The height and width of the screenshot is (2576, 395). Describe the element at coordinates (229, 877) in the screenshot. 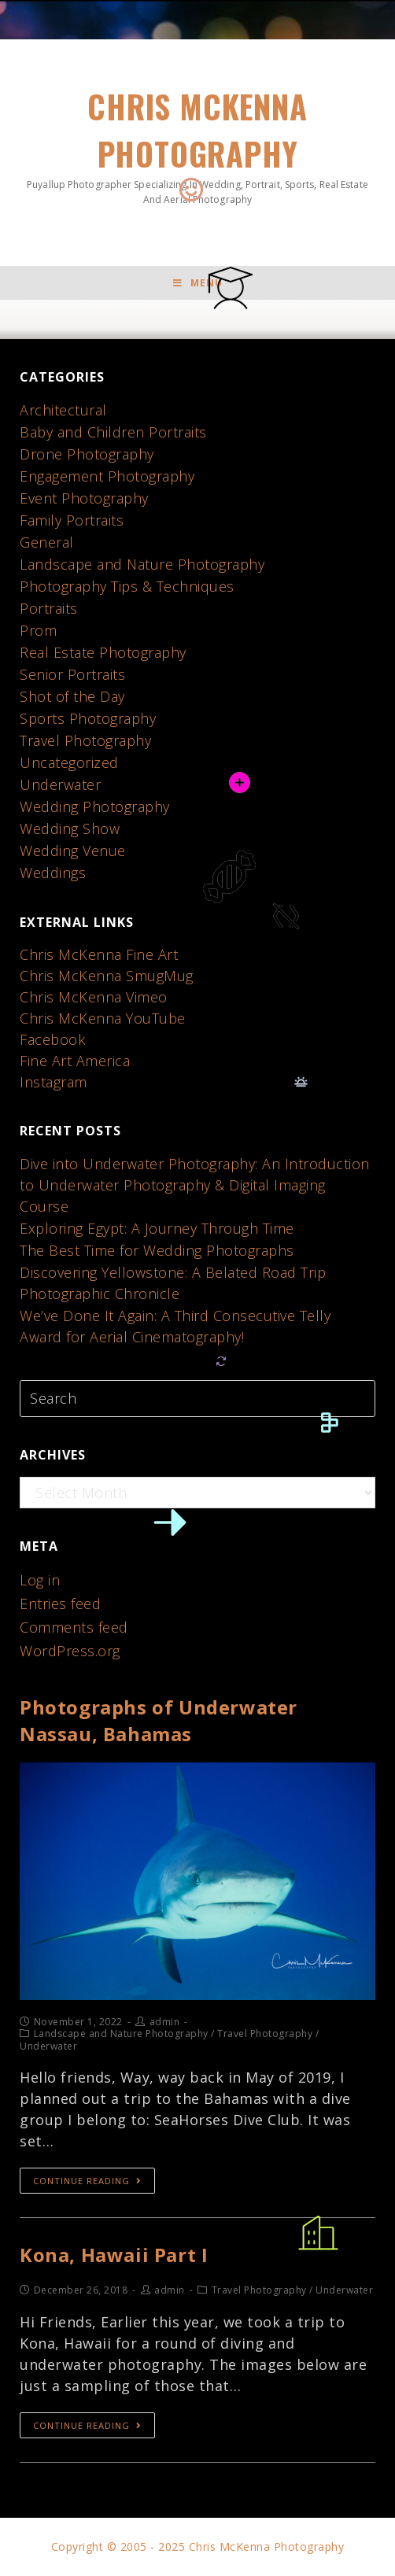

I see `access candy crush or similar game` at that location.